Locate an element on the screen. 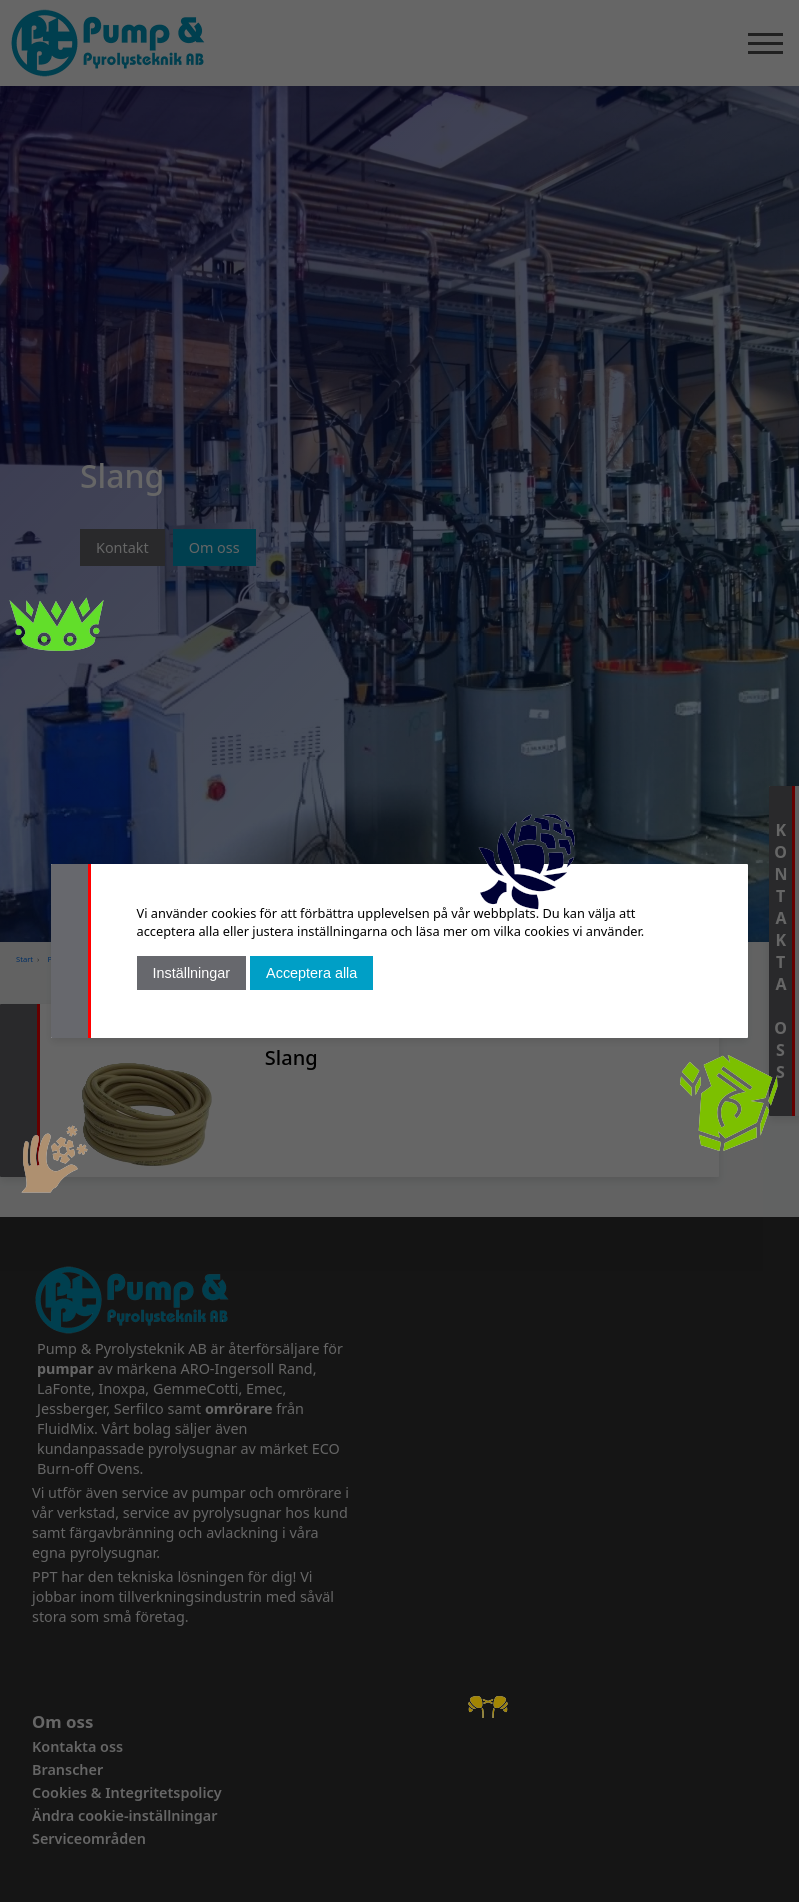 Image resolution: width=799 pixels, height=1902 pixels. indicates a corrupted or damaged file is located at coordinates (729, 1103).